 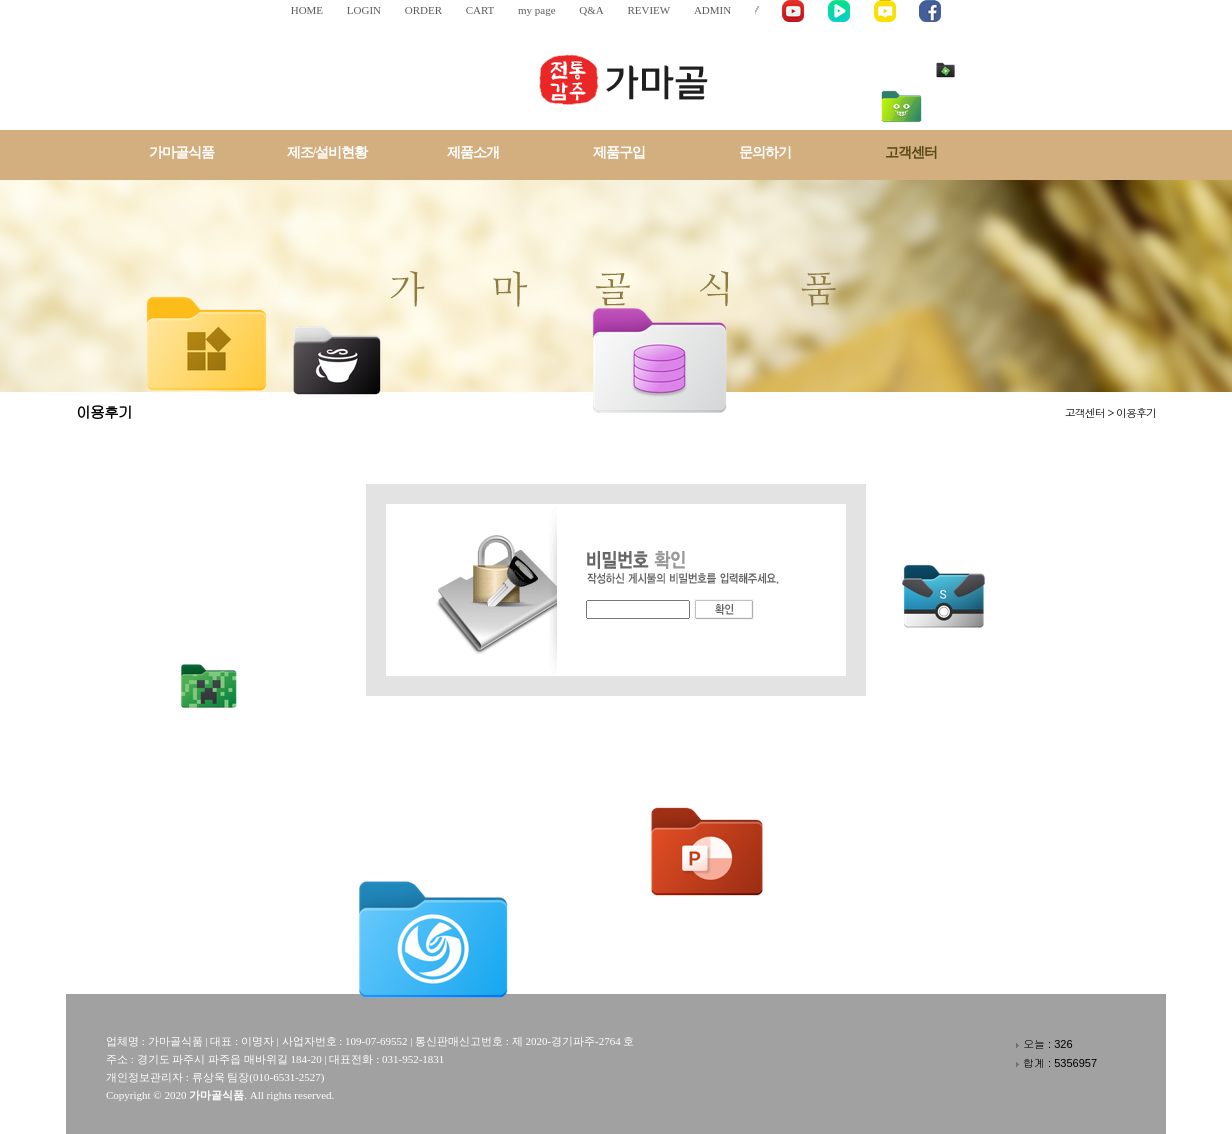 What do you see at coordinates (943, 598) in the screenshot?
I see `folder for storing pokémon great ball-related files` at bounding box center [943, 598].